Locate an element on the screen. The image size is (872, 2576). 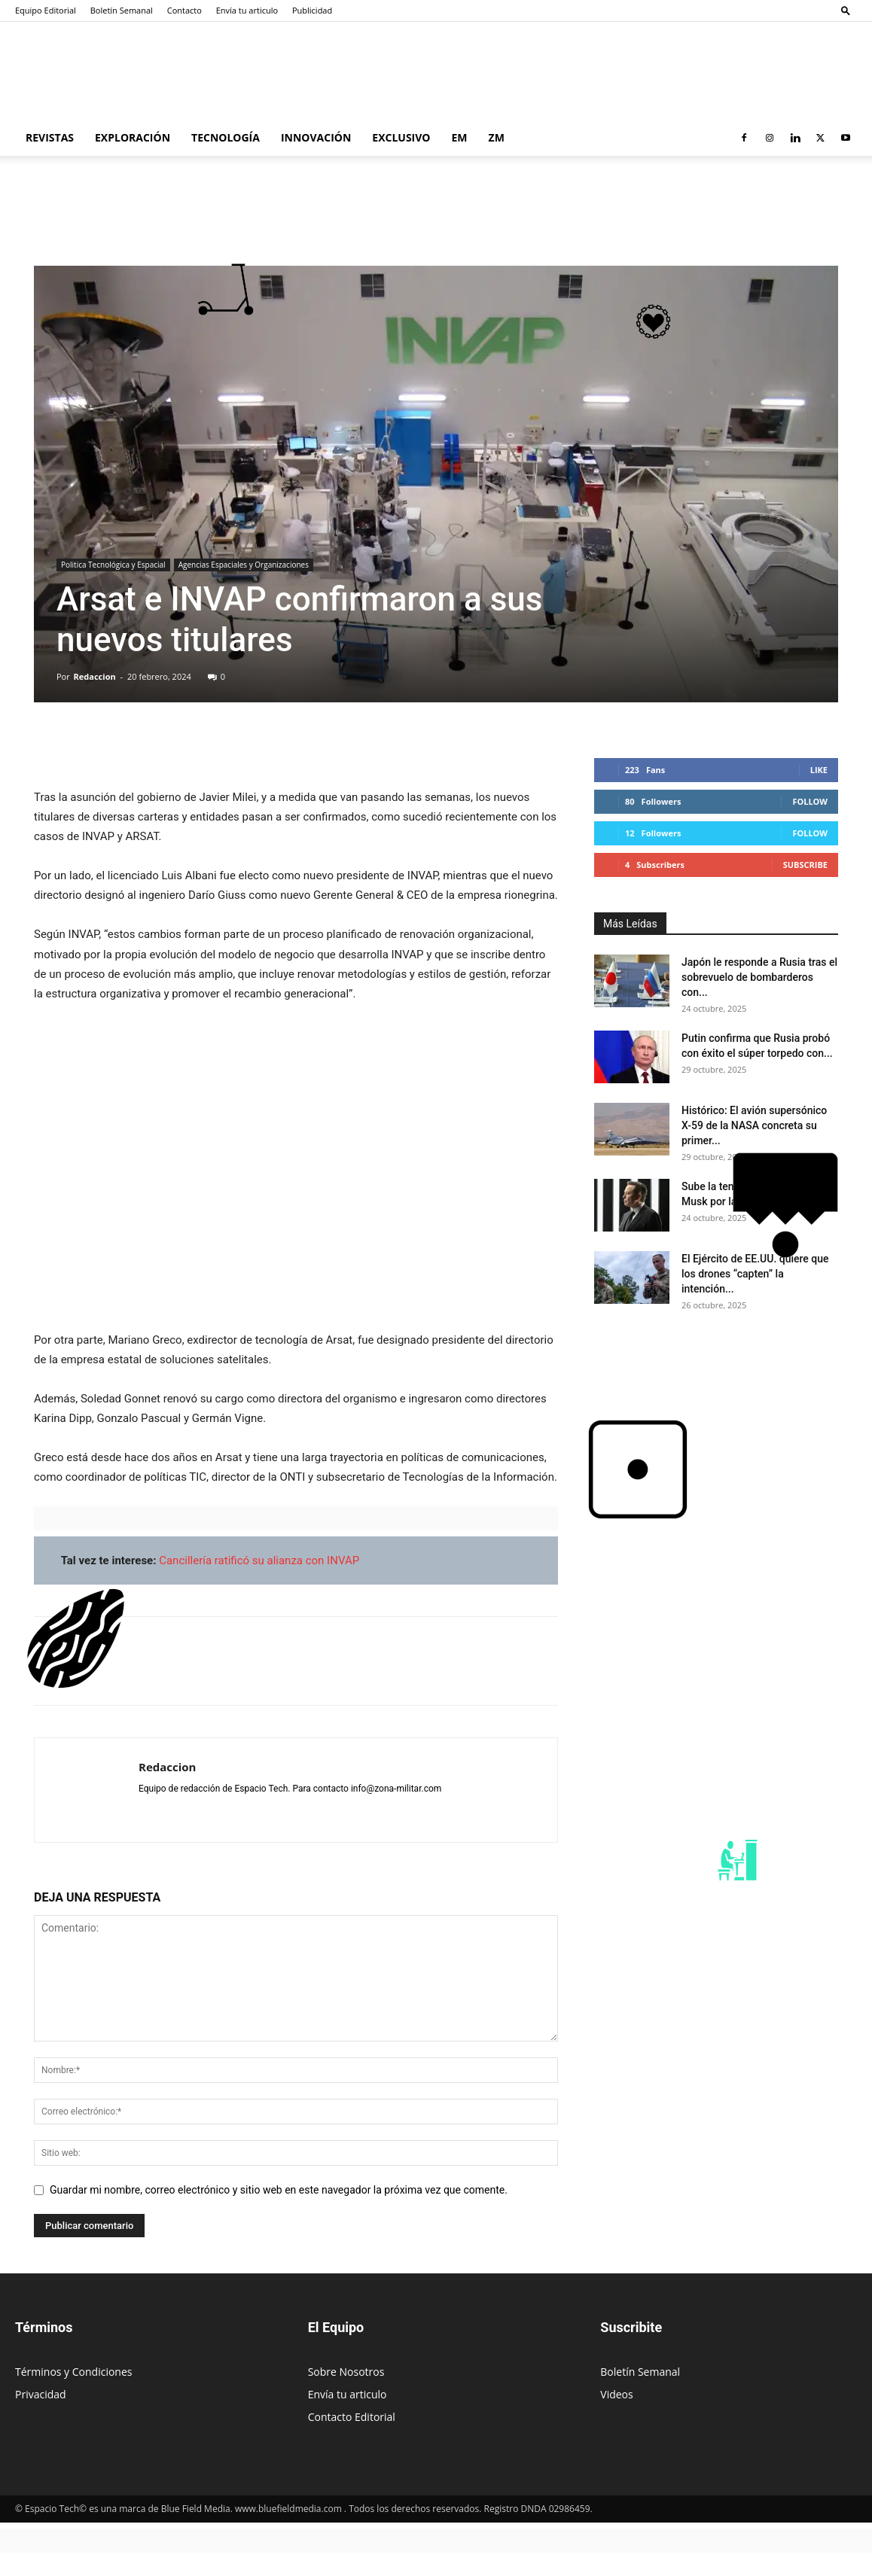
crush or compress an item is located at coordinates (785, 1205).